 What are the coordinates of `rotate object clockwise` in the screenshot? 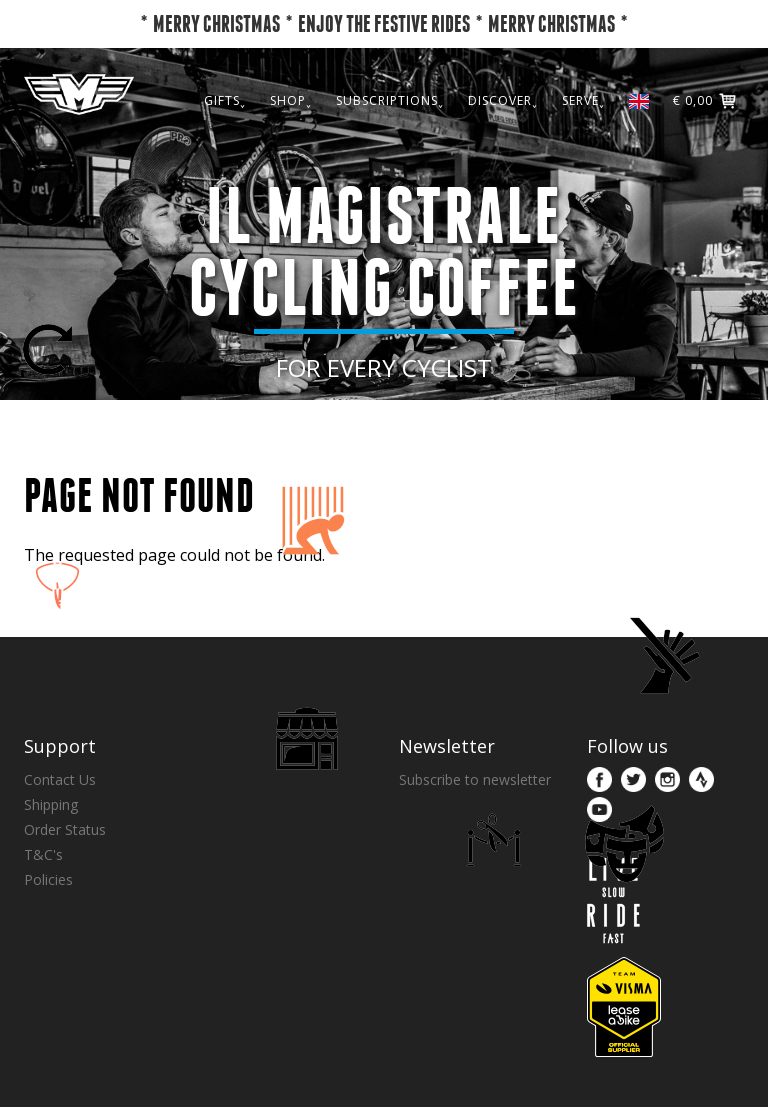 It's located at (47, 349).